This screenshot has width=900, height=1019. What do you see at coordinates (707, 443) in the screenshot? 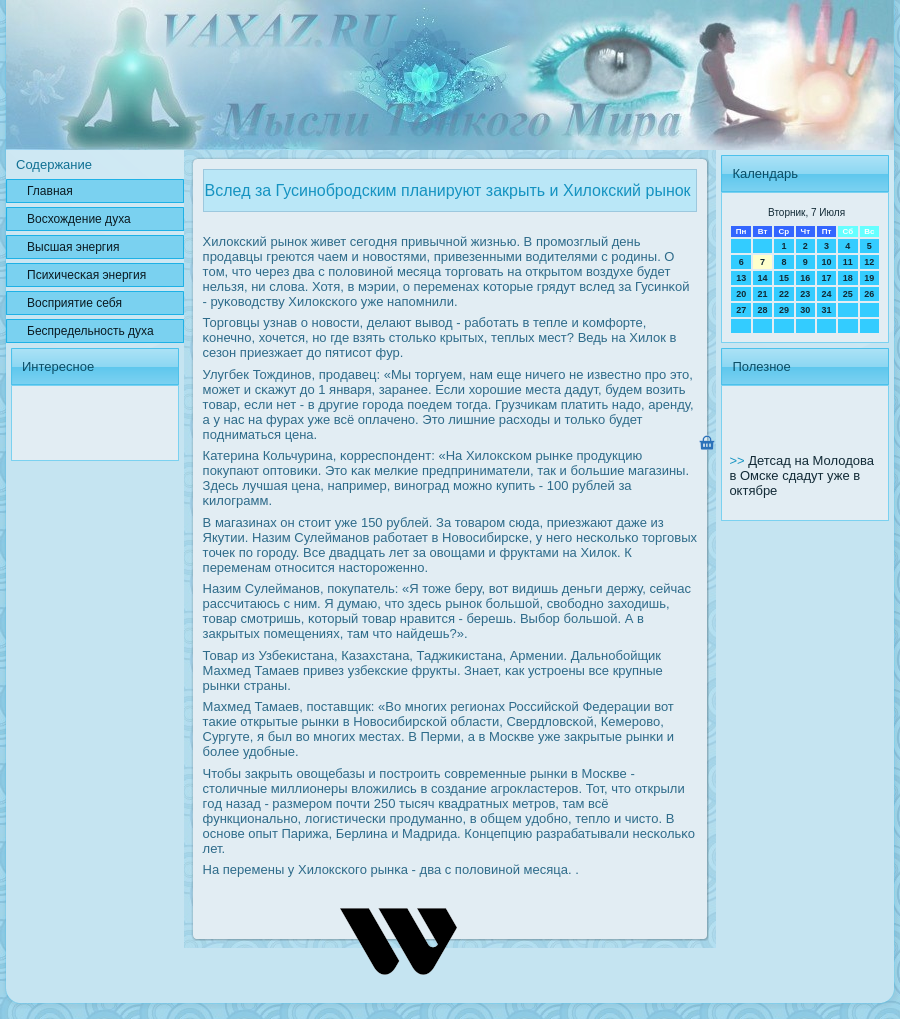
I see `view your shopping basket` at bounding box center [707, 443].